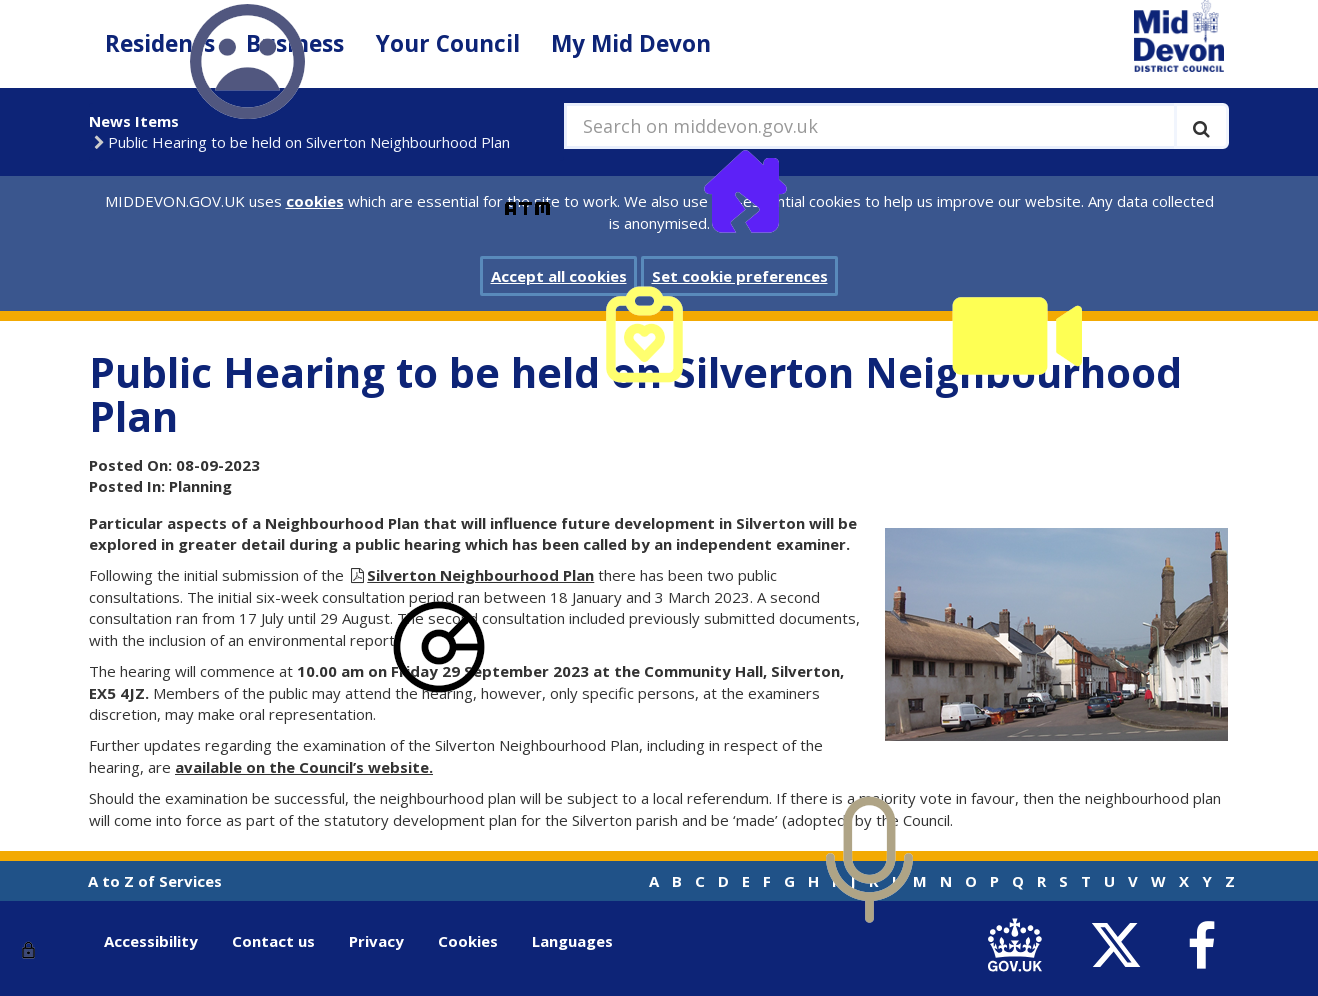 This screenshot has width=1318, height=996. I want to click on start a video call, so click(1013, 336).